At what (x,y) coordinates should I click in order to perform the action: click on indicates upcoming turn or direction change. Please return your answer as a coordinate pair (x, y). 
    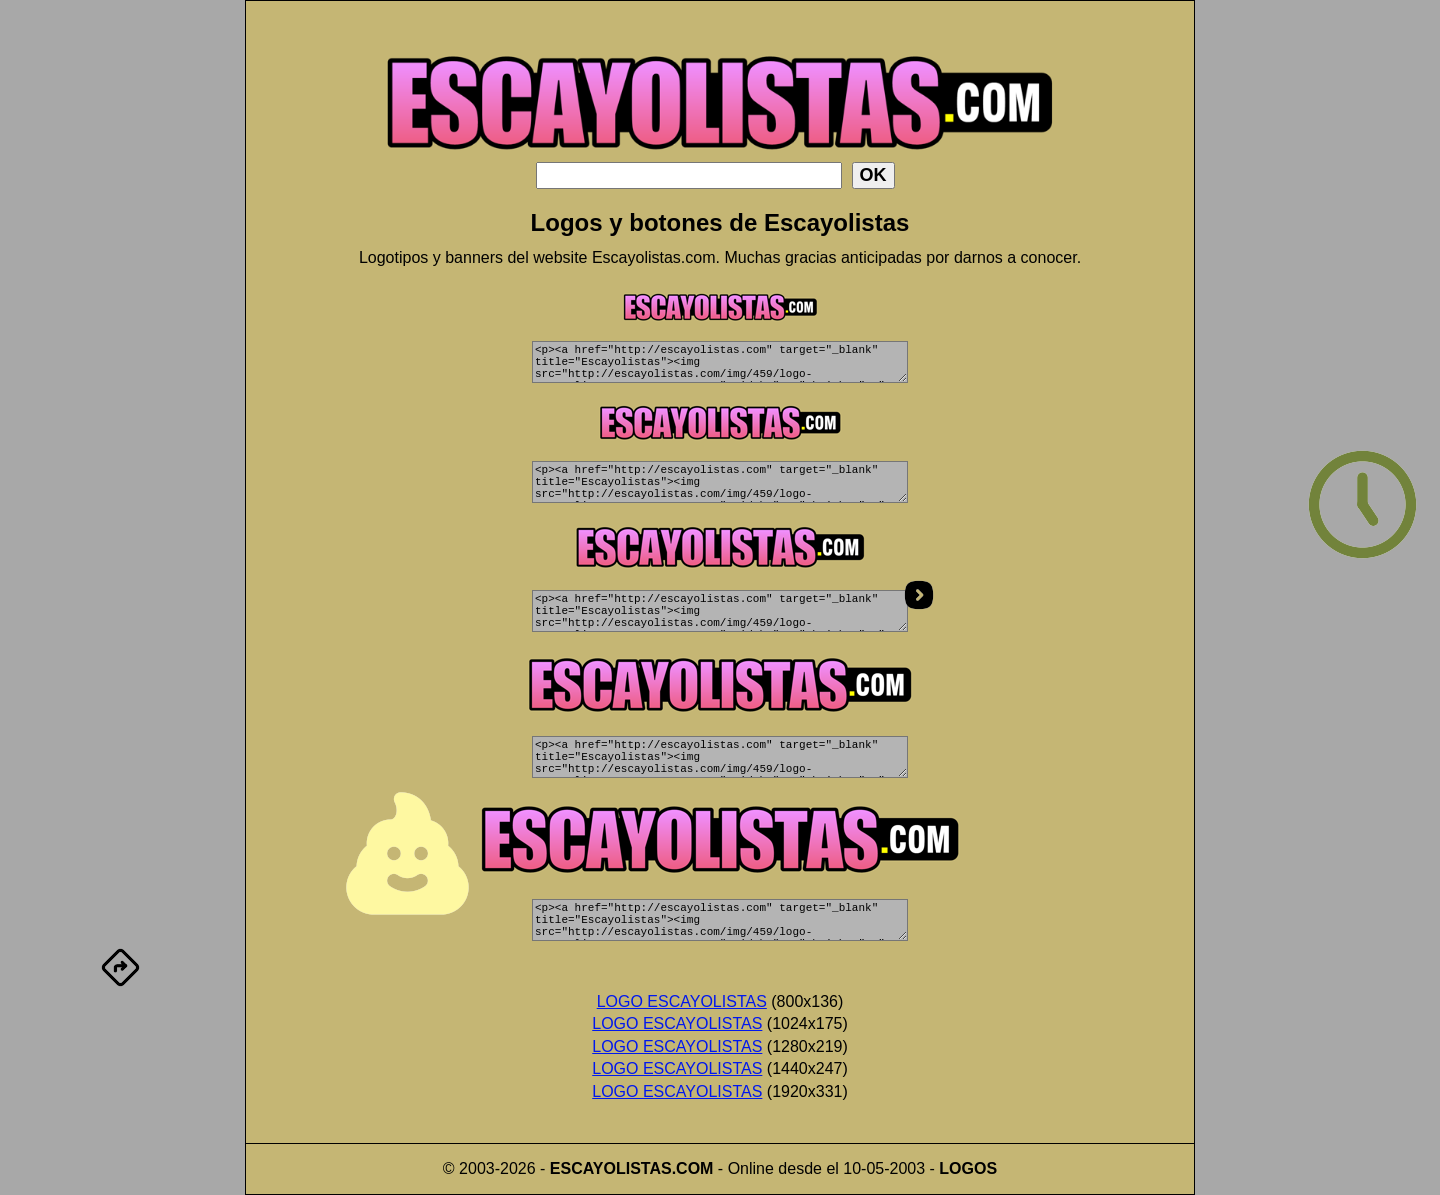
    Looking at the image, I should click on (120, 967).